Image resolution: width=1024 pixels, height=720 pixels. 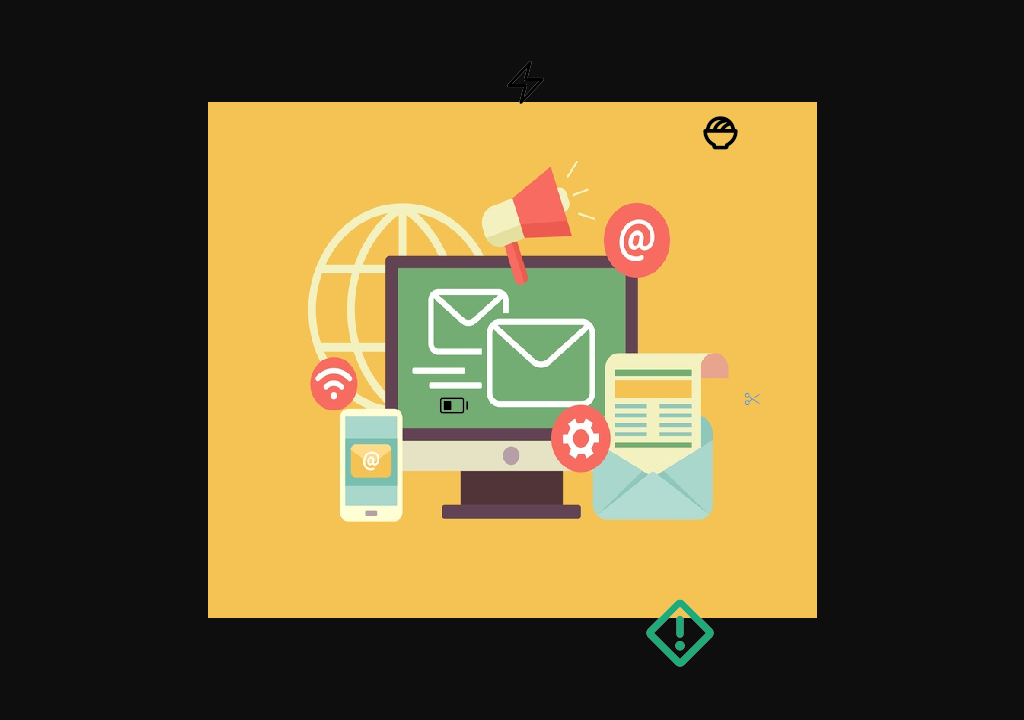 I want to click on indicates battery at medium charge level, so click(x=453, y=405).